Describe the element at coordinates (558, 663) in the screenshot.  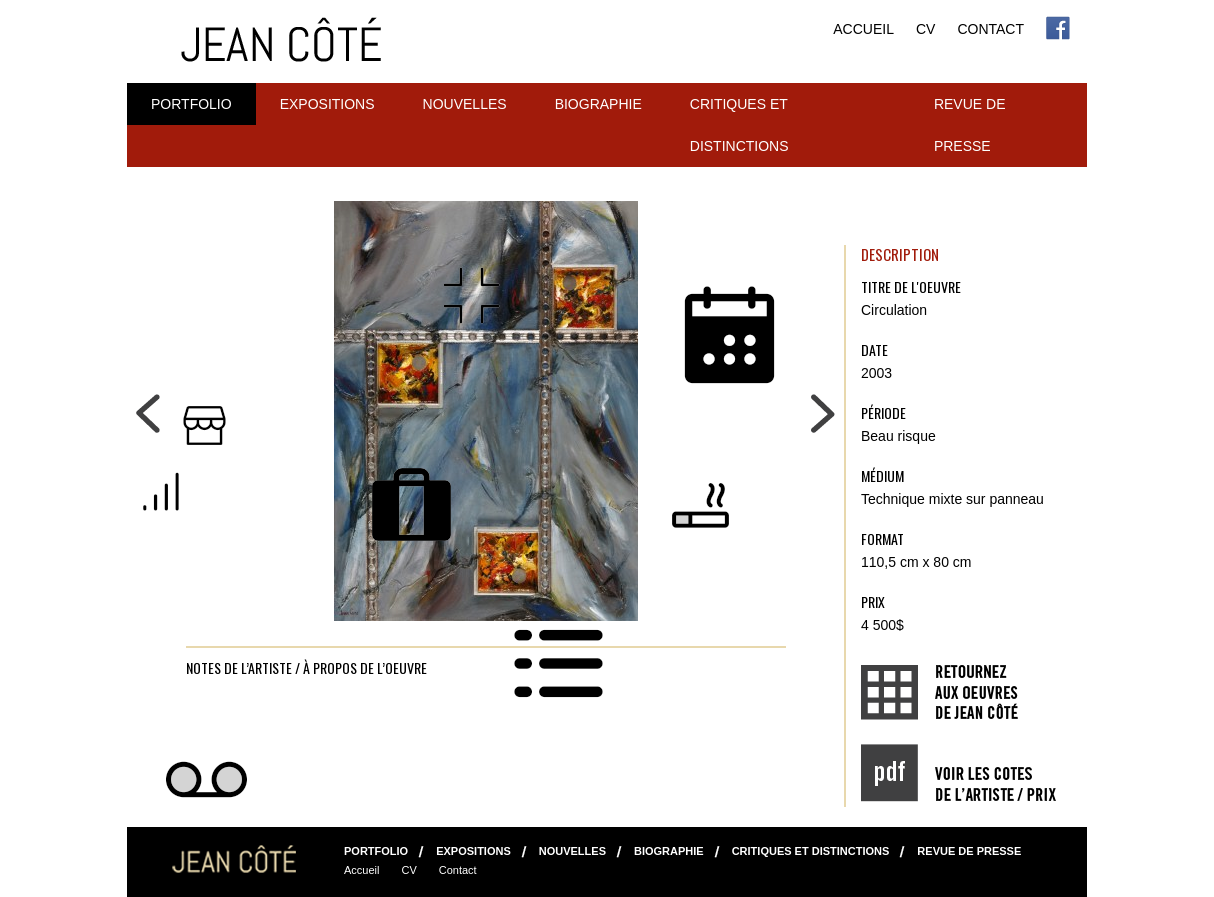
I see `view items in a list format` at that location.